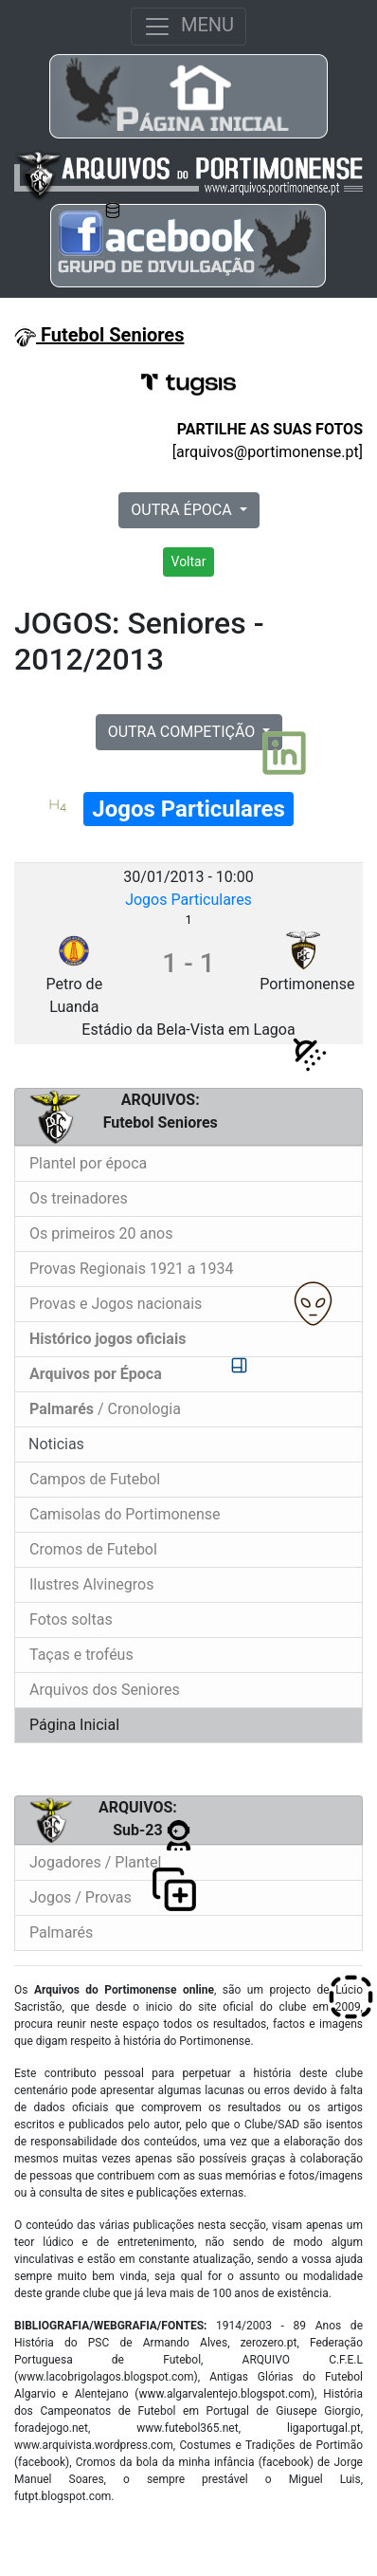  What do you see at coordinates (174, 1889) in the screenshot?
I see `duplicate and add a new item` at bounding box center [174, 1889].